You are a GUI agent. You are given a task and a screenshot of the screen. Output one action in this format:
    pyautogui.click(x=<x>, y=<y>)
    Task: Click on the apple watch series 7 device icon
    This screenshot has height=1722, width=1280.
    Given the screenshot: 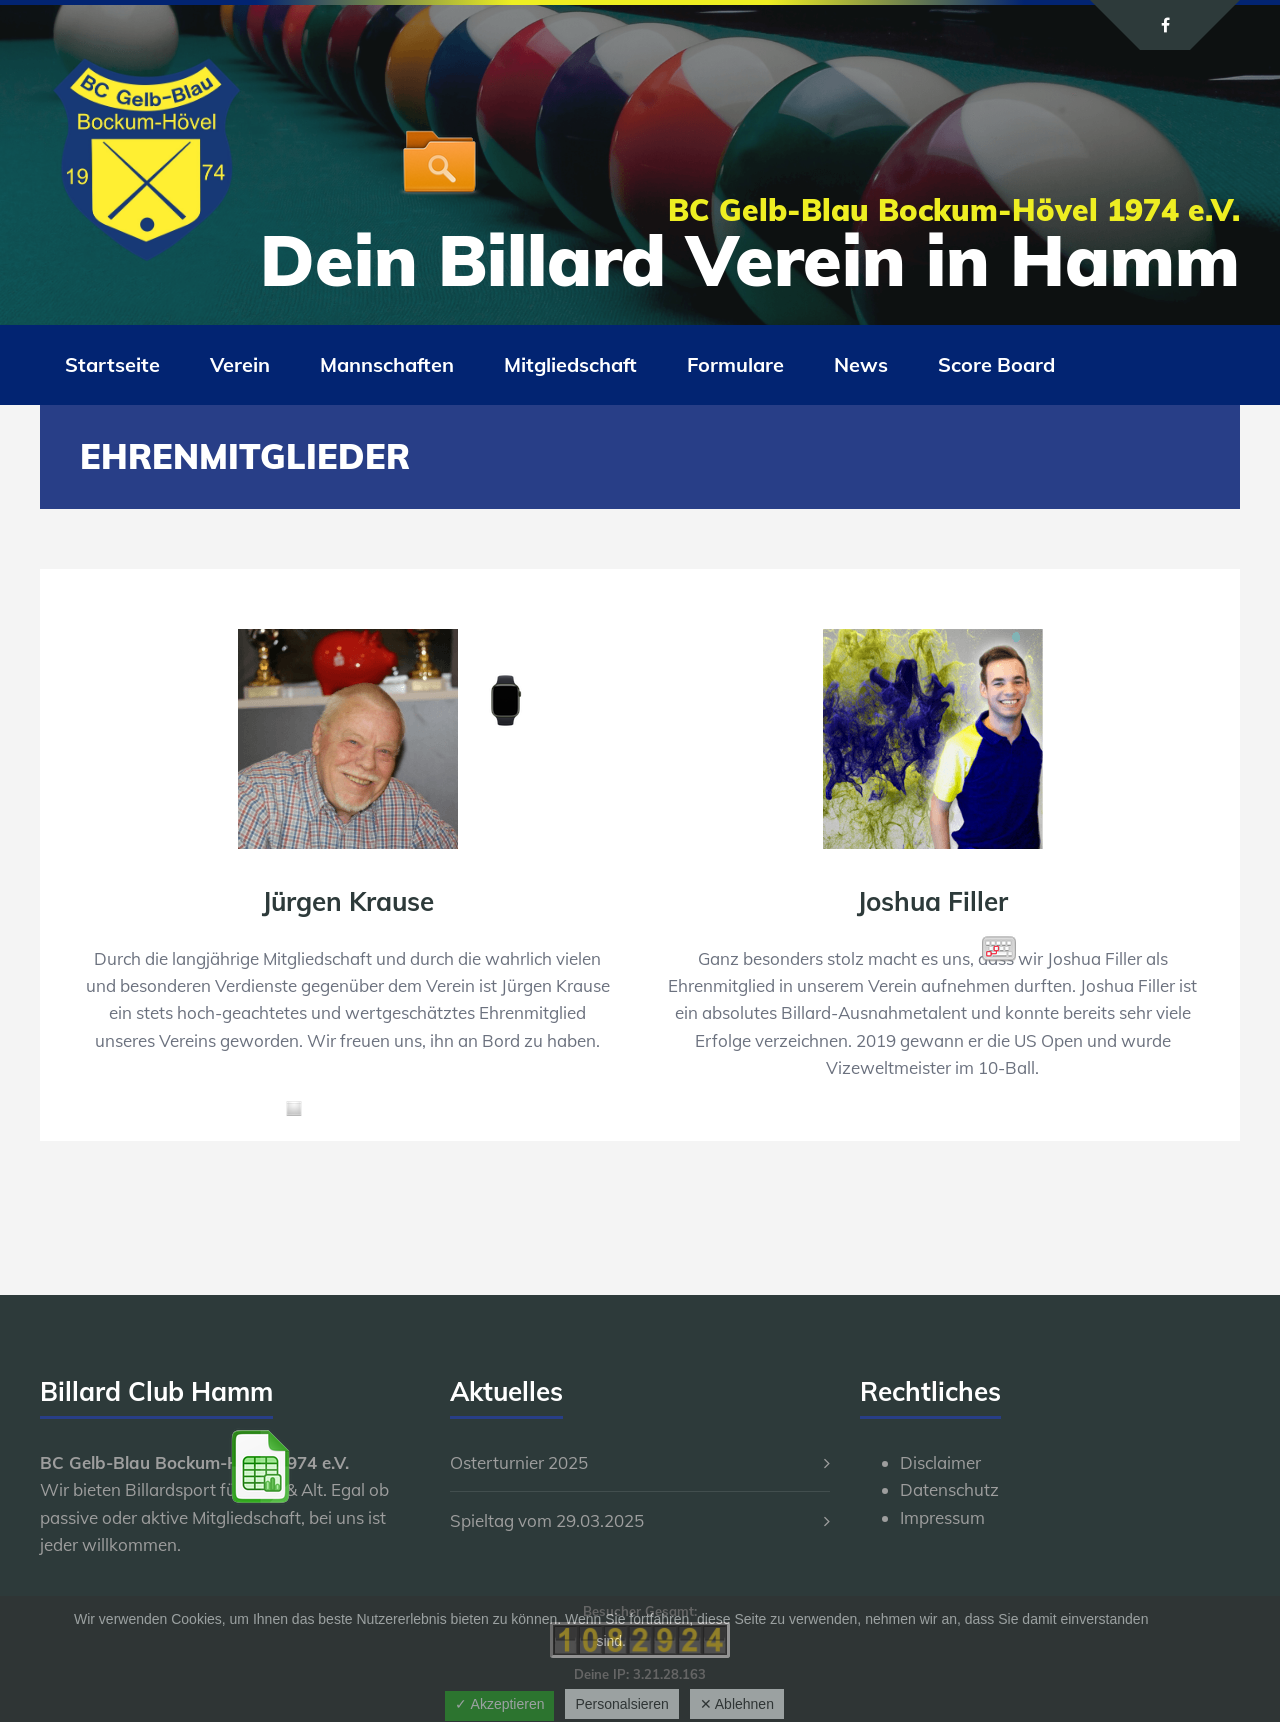 What is the action you would take?
    pyautogui.click(x=505, y=700)
    